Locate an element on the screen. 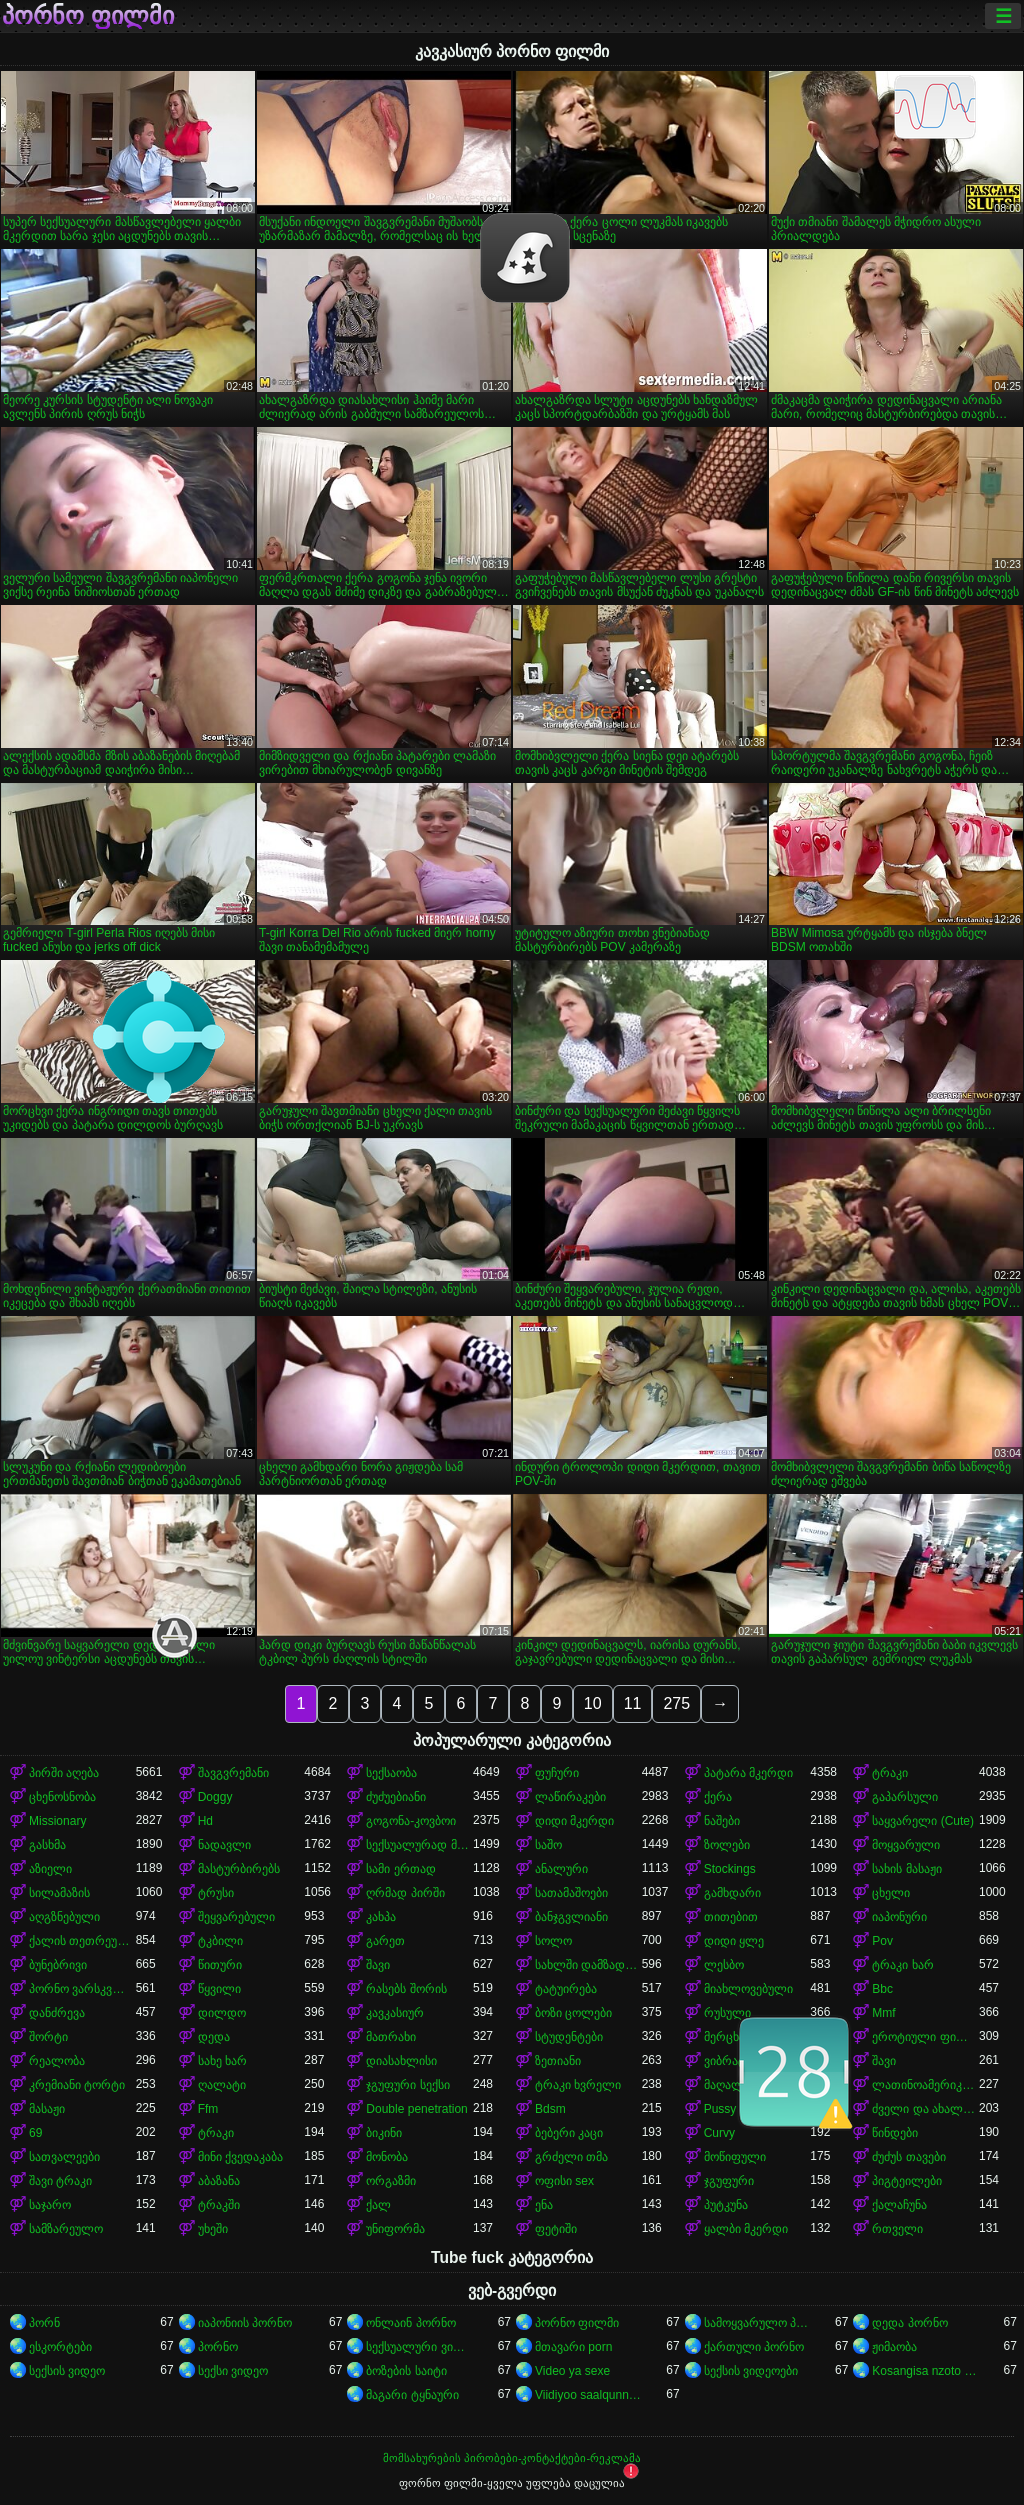 This screenshot has height=2505, width=1024. open ImageMagick display application is located at coordinates (525, 258).